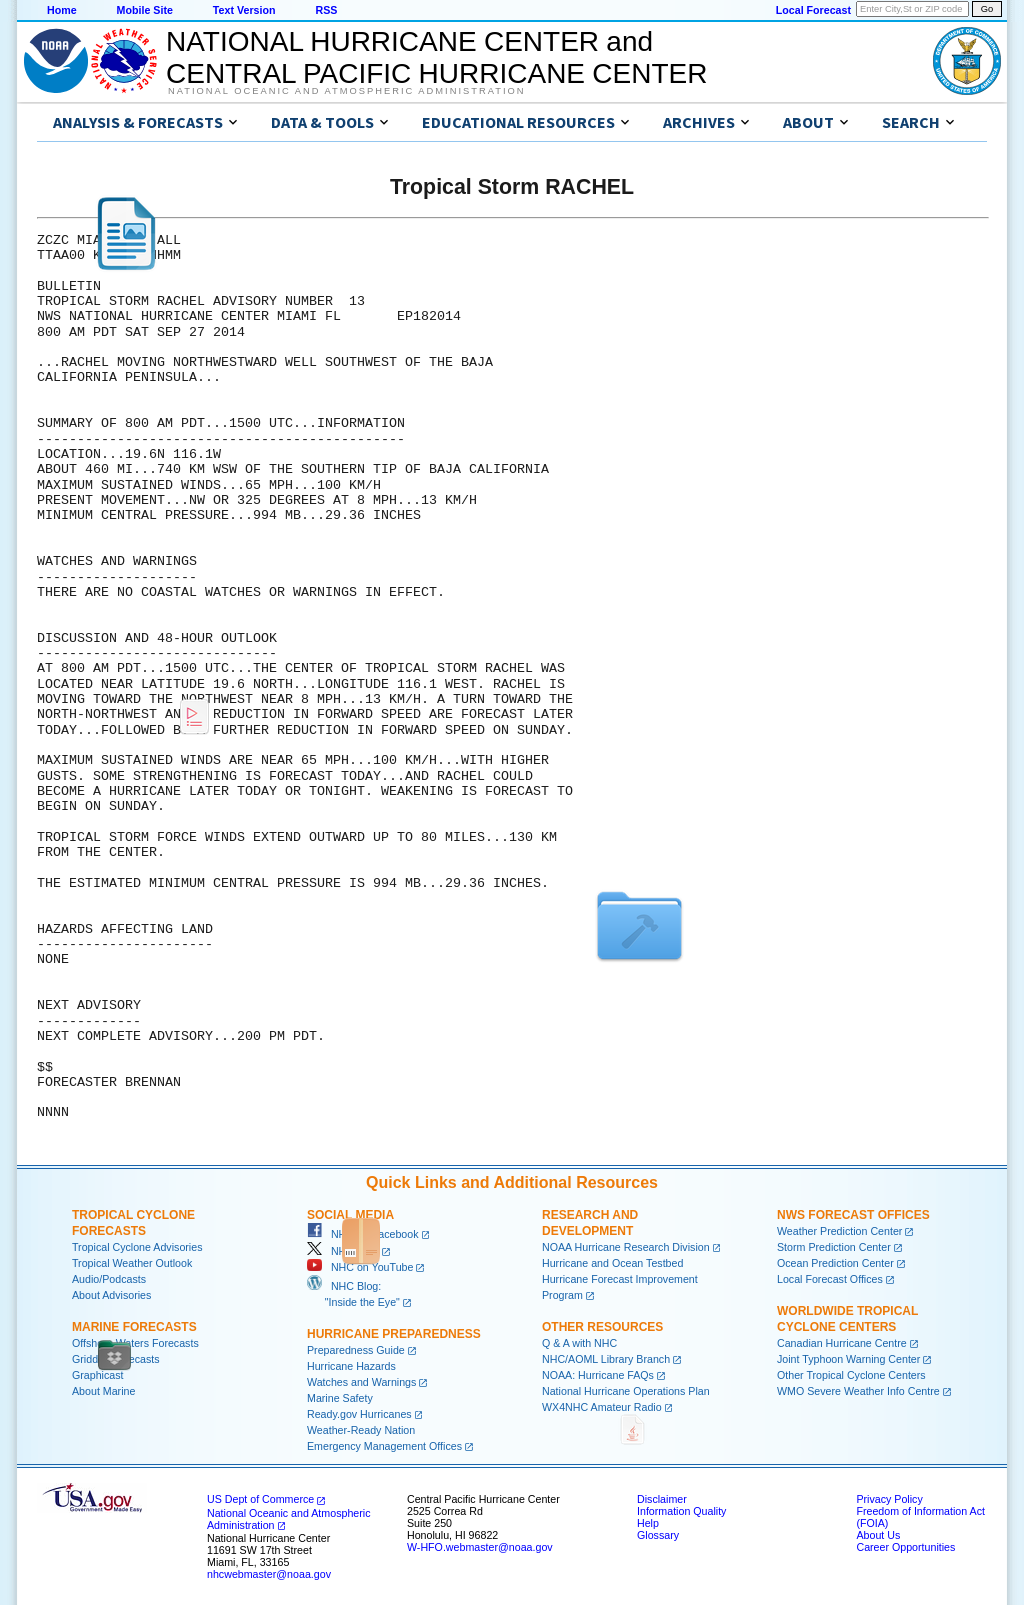 Image resolution: width=1024 pixels, height=1605 pixels. I want to click on open a text document file, so click(126, 233).